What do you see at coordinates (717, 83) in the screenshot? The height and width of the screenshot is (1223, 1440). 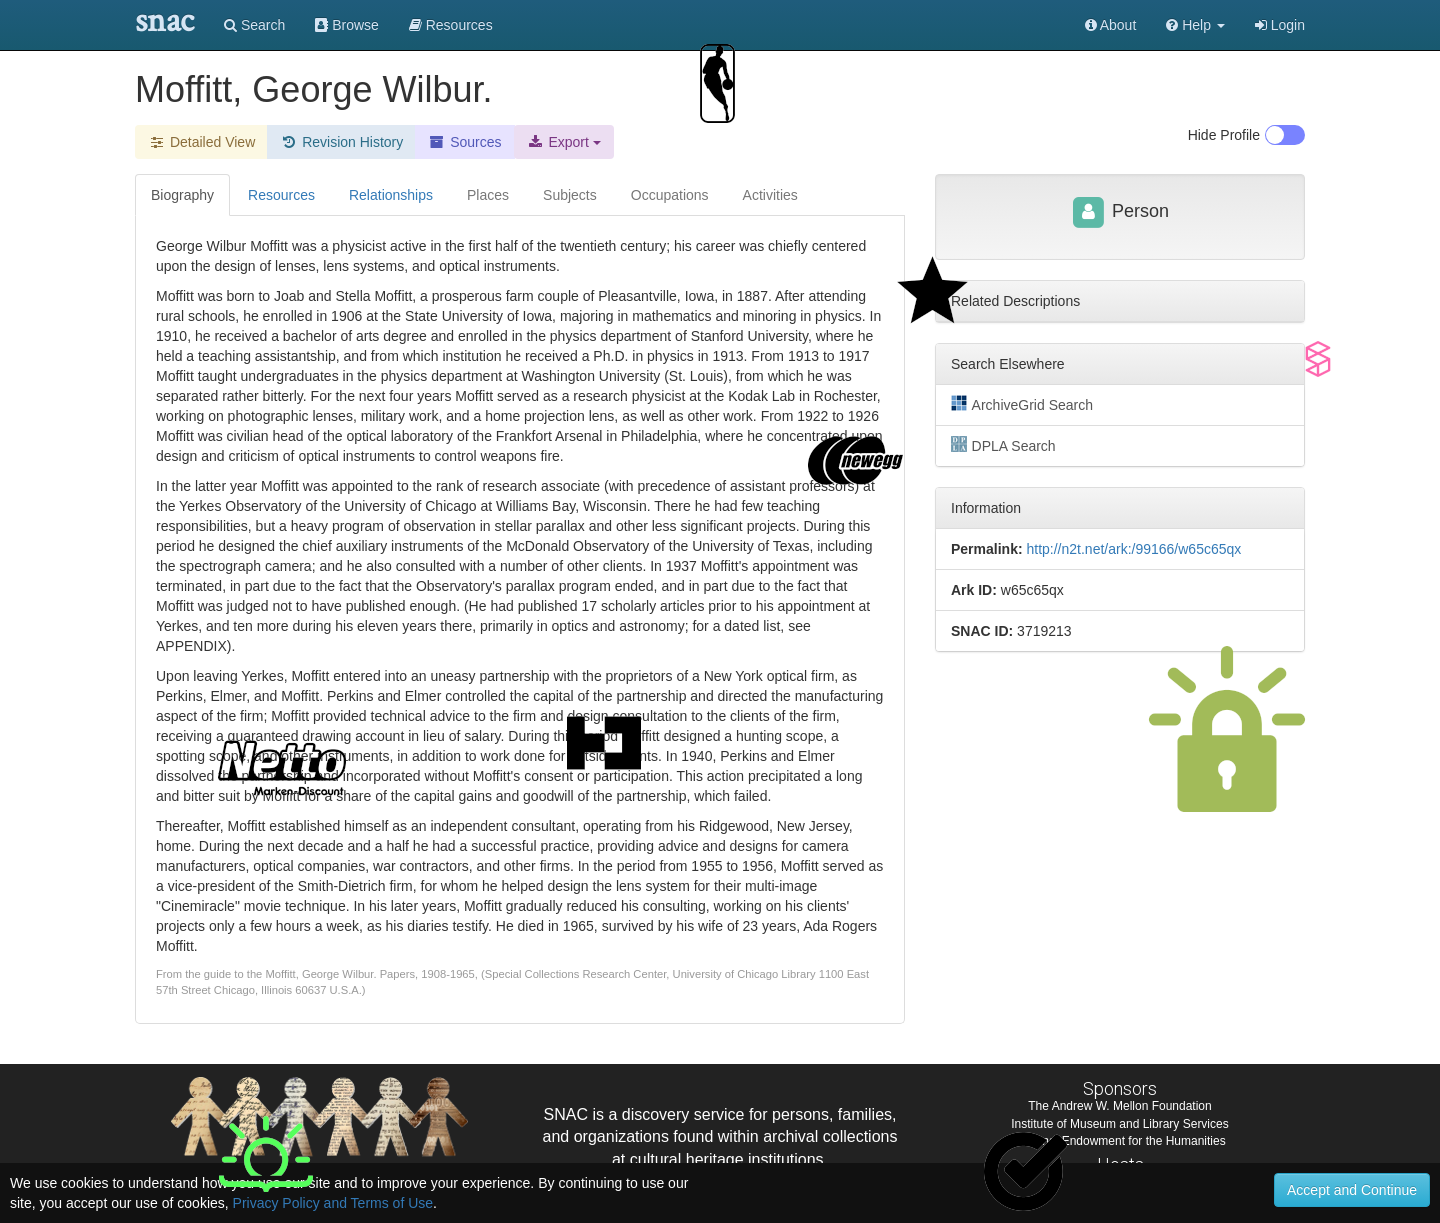 I see `open the NBA app` at bounding box center [717, 83].